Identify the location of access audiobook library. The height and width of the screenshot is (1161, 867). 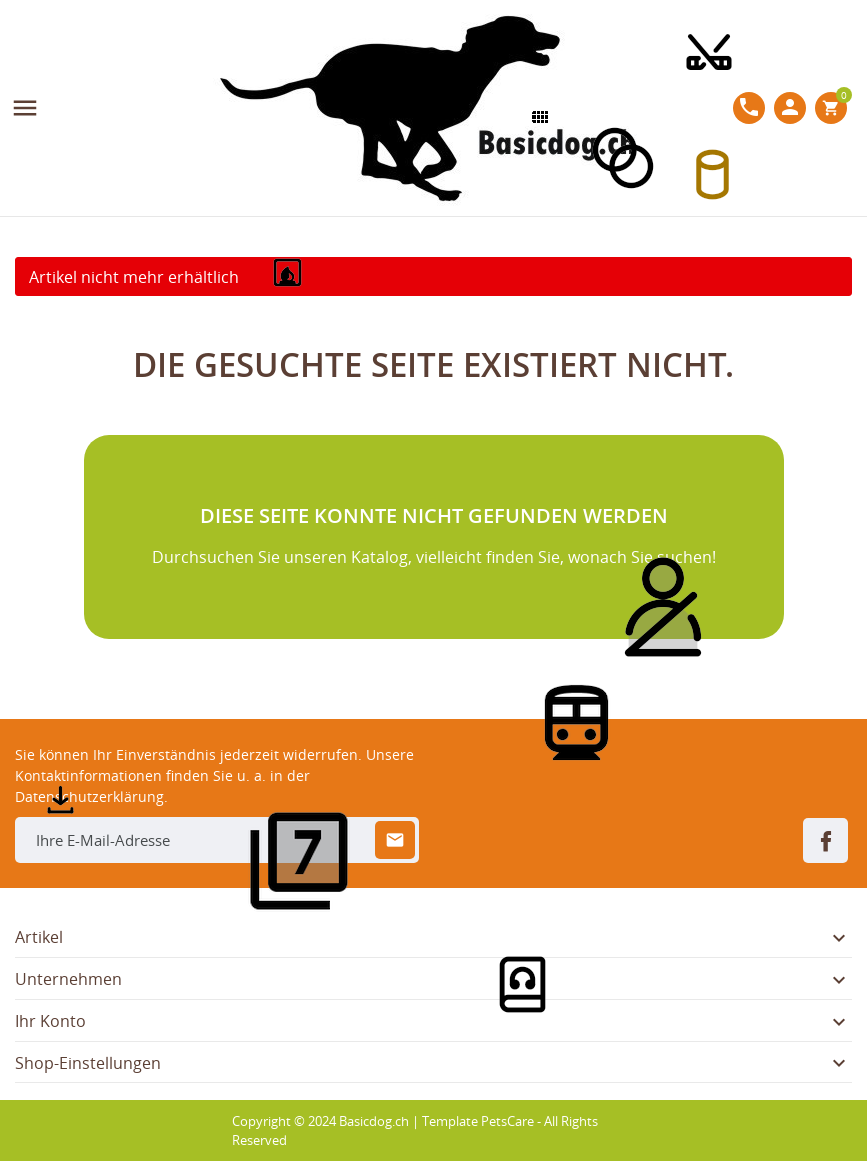
(522, 984).